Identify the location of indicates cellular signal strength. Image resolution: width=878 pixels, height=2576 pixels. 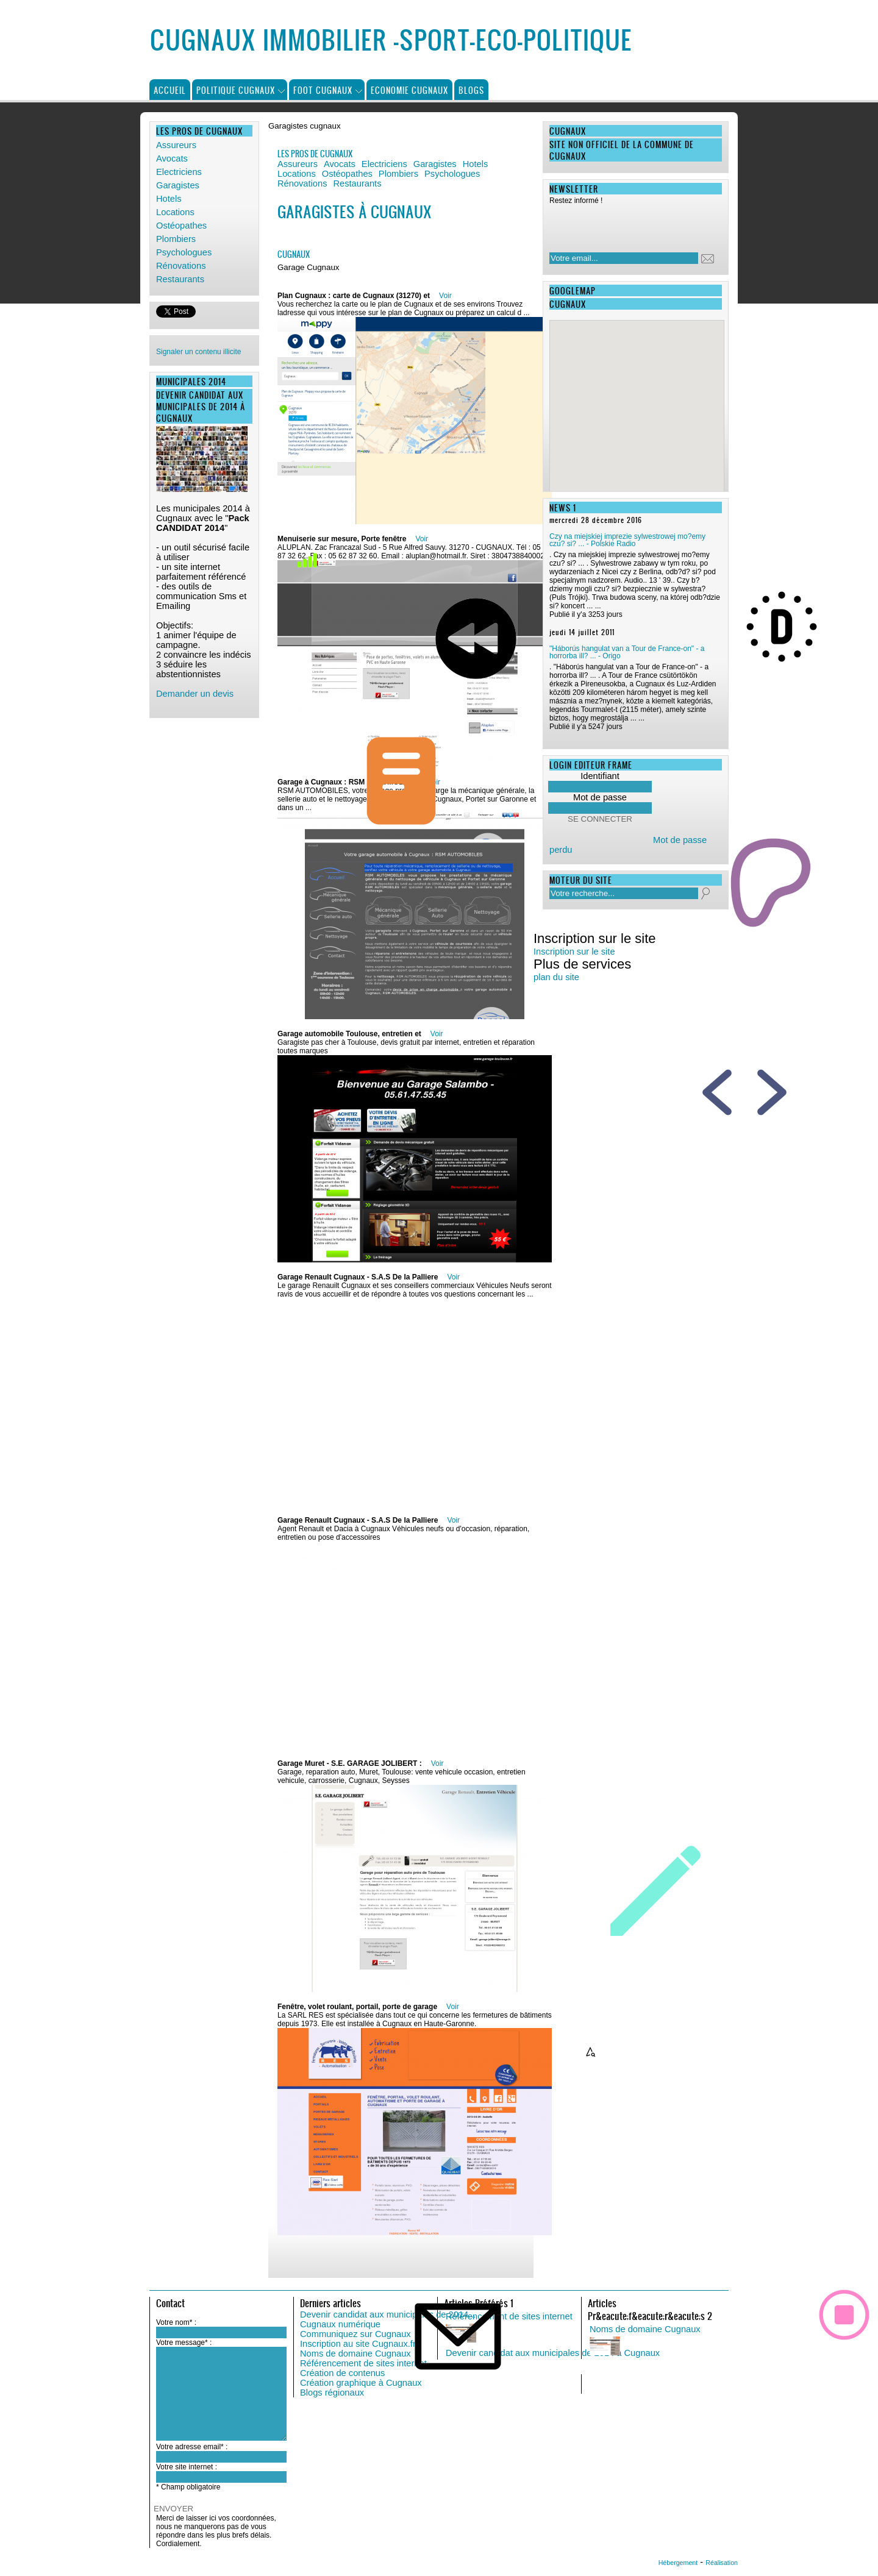
(307, 560).